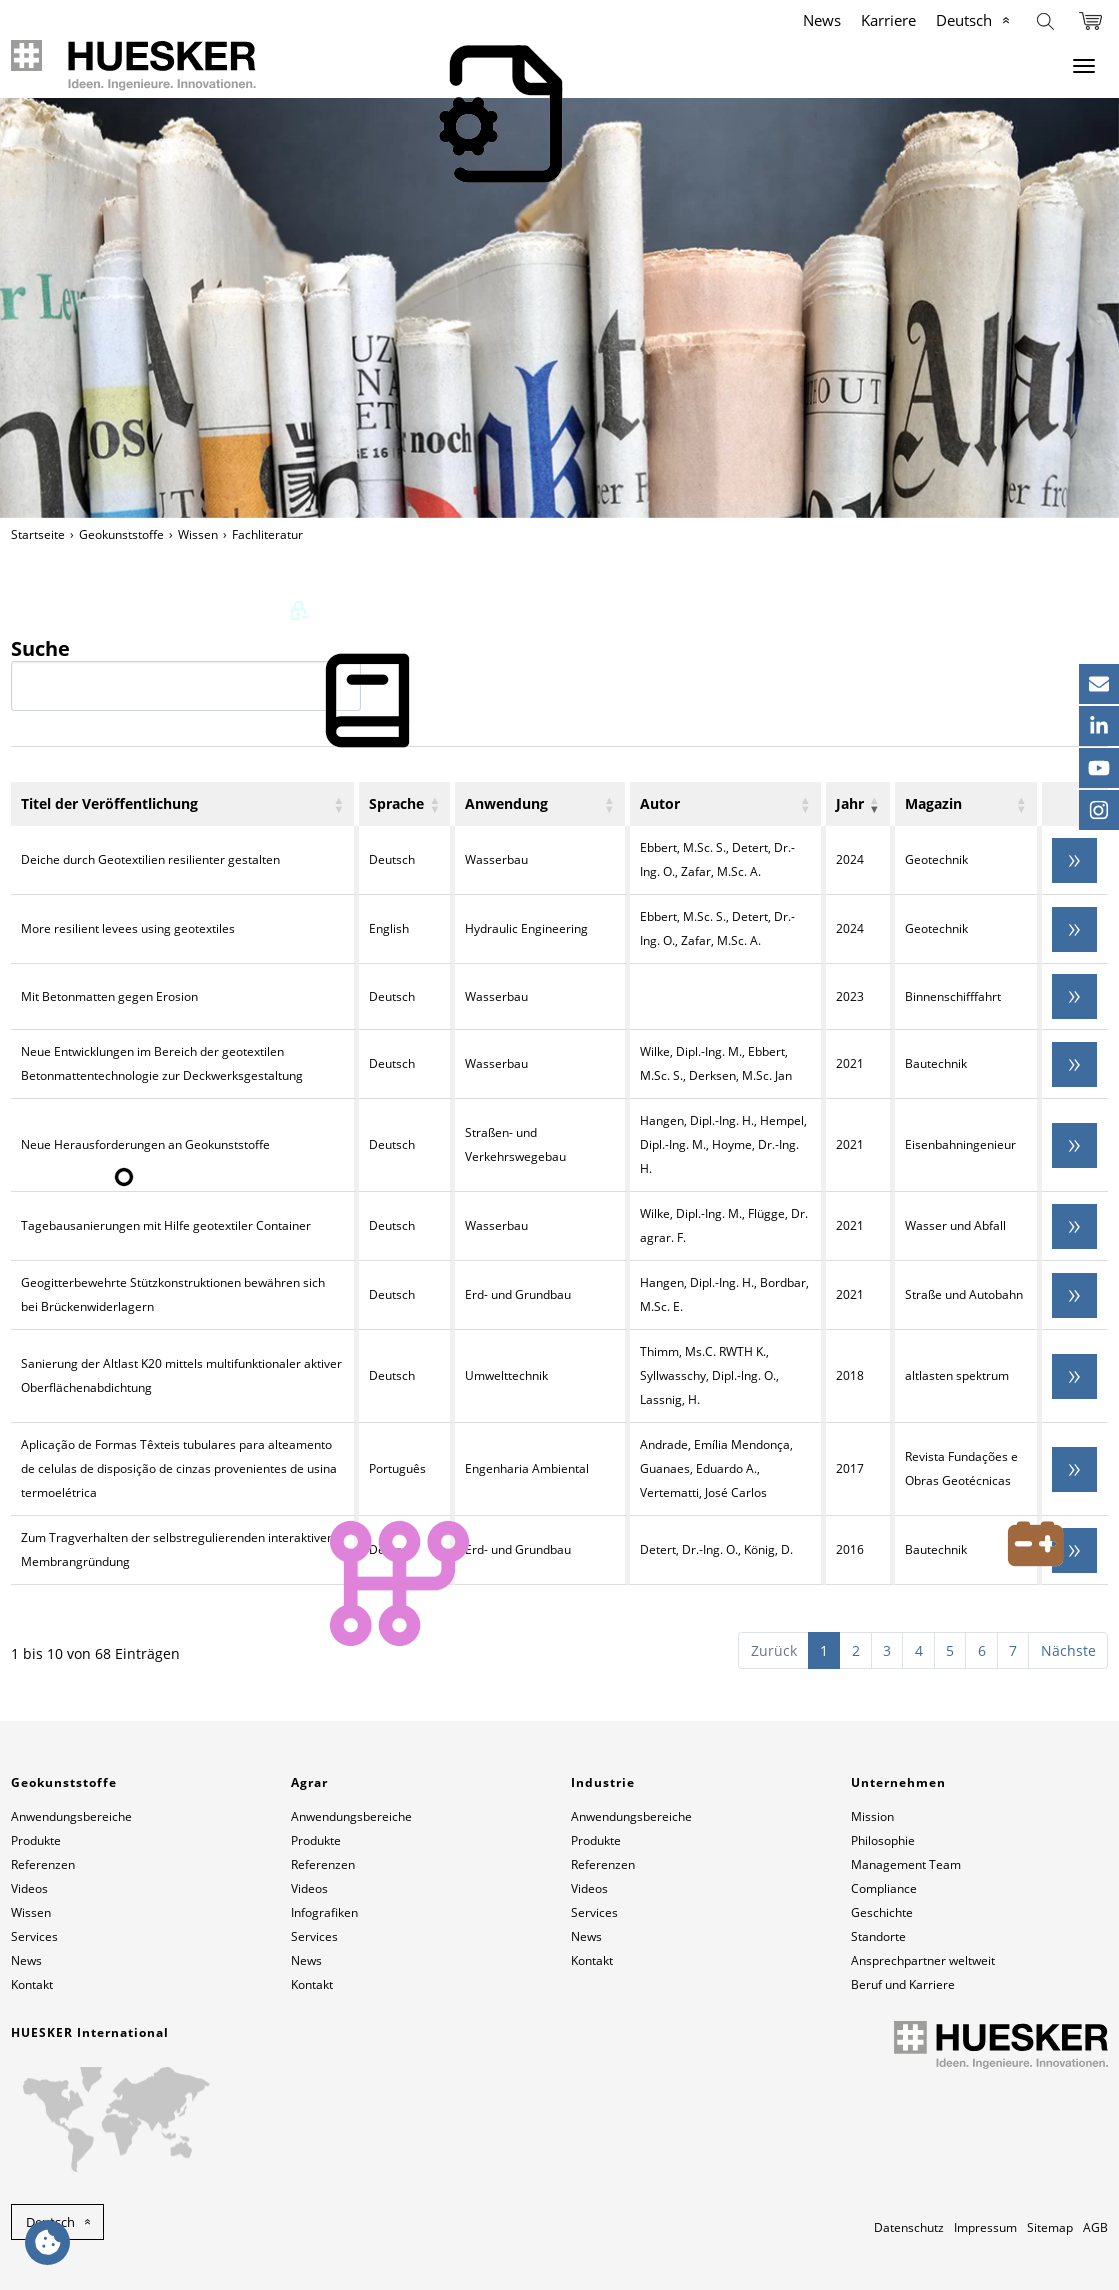  What do you see at coordinates (298, 610) in the screenshot?
I see `remove a security restriction` at bounding box center [298, 610].